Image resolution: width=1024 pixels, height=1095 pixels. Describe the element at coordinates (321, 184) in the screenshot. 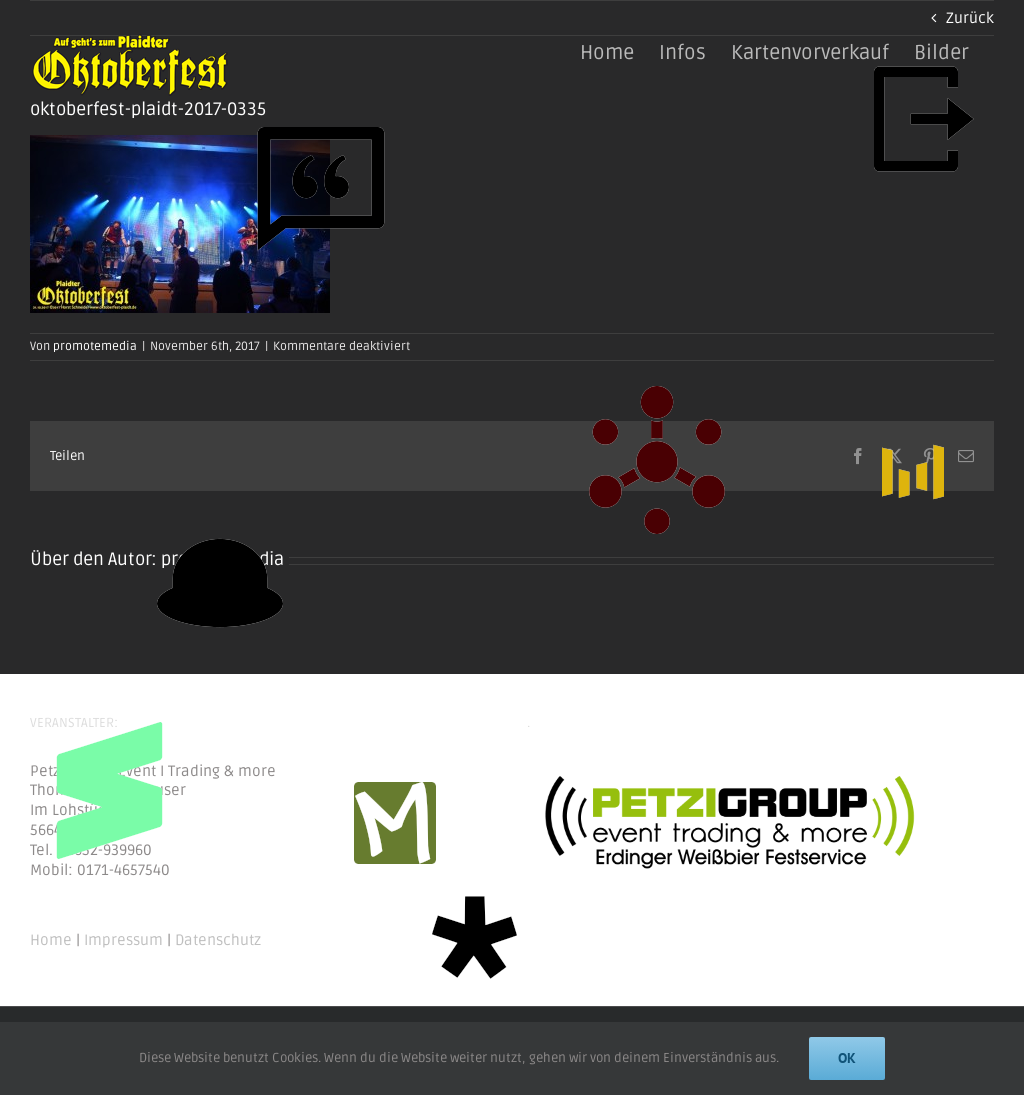

I see `view quoted messages or replies` at that location.